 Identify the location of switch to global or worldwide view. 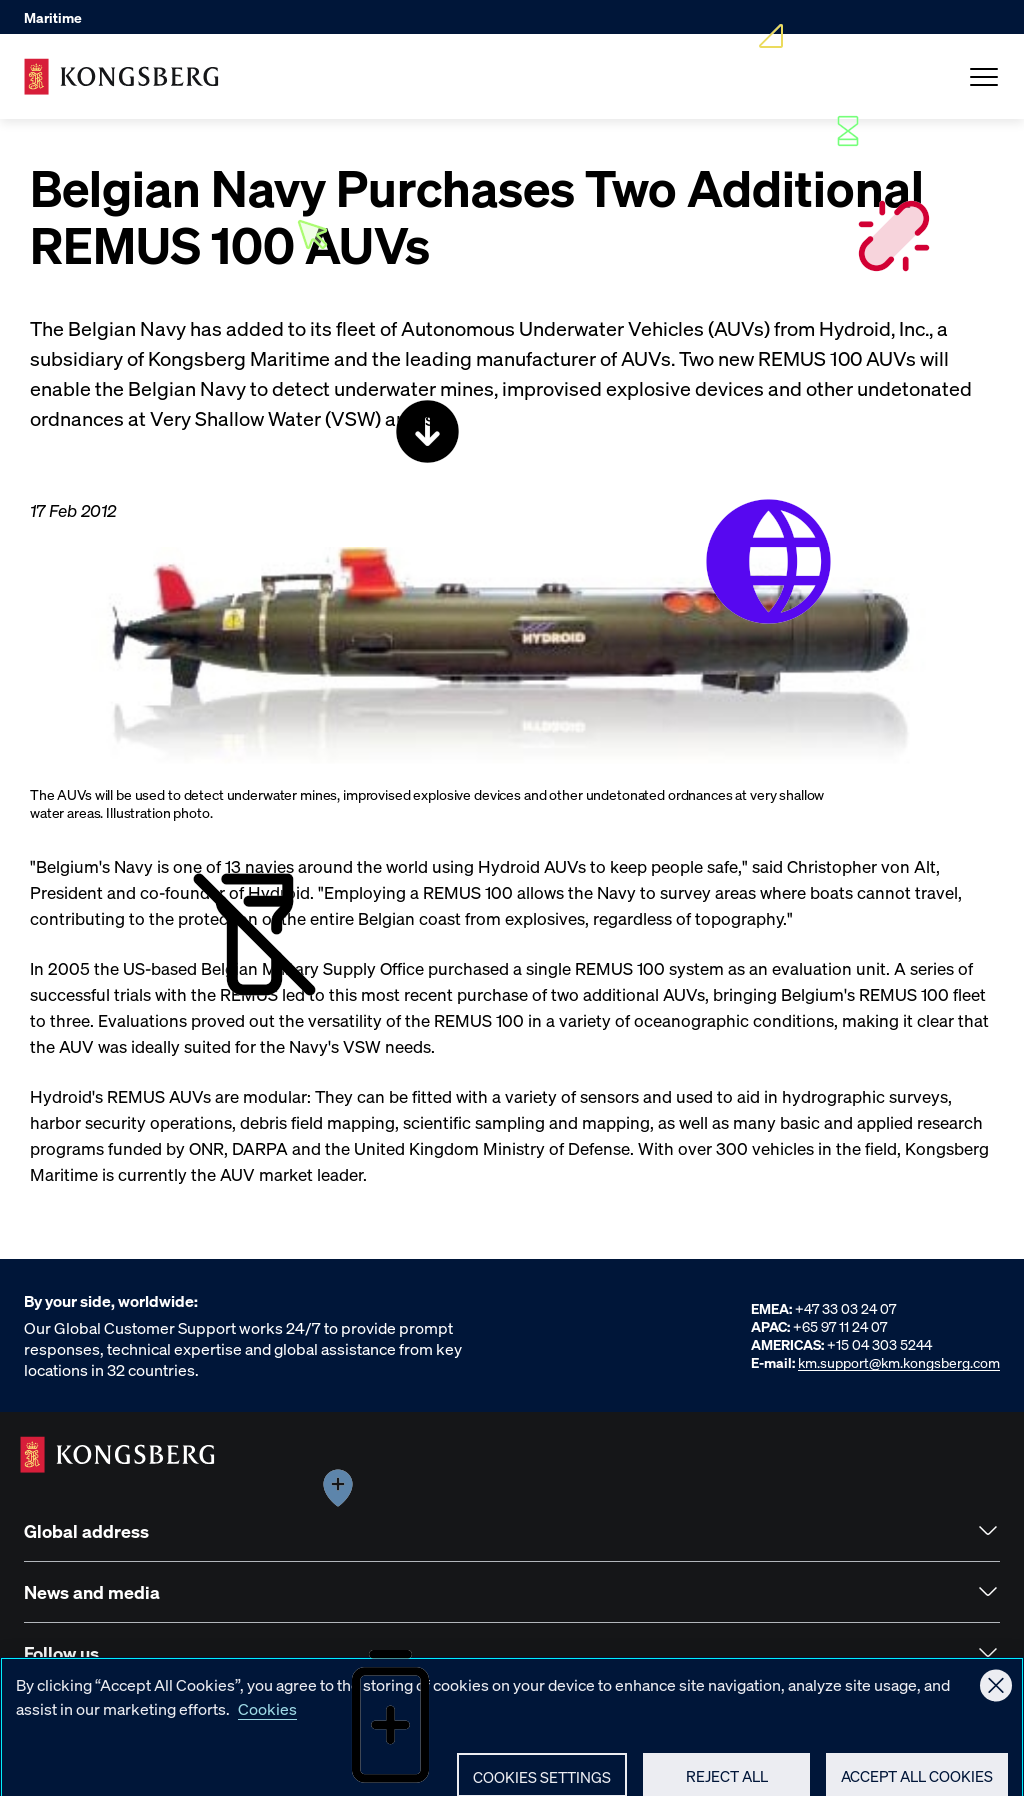
(768, 561).